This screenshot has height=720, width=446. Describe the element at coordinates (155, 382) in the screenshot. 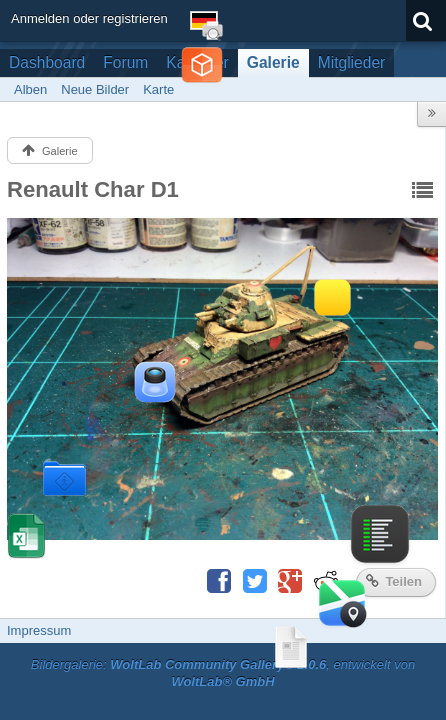

I see `open eye of gnome image viewer` at that location.